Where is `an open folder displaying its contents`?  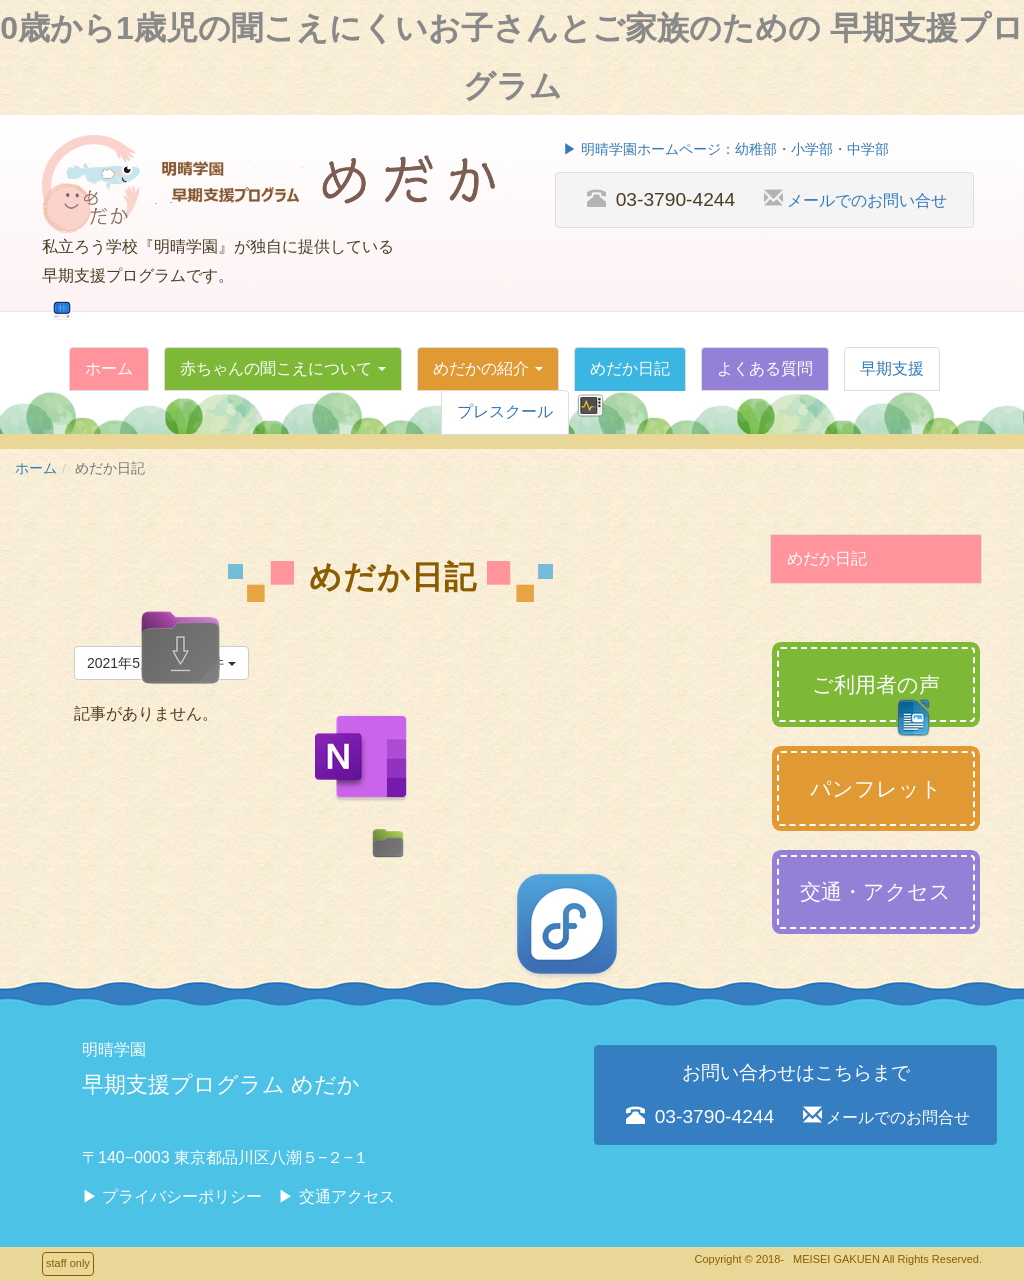
an open folder displaying its contents is located at coordinates (388, 843).